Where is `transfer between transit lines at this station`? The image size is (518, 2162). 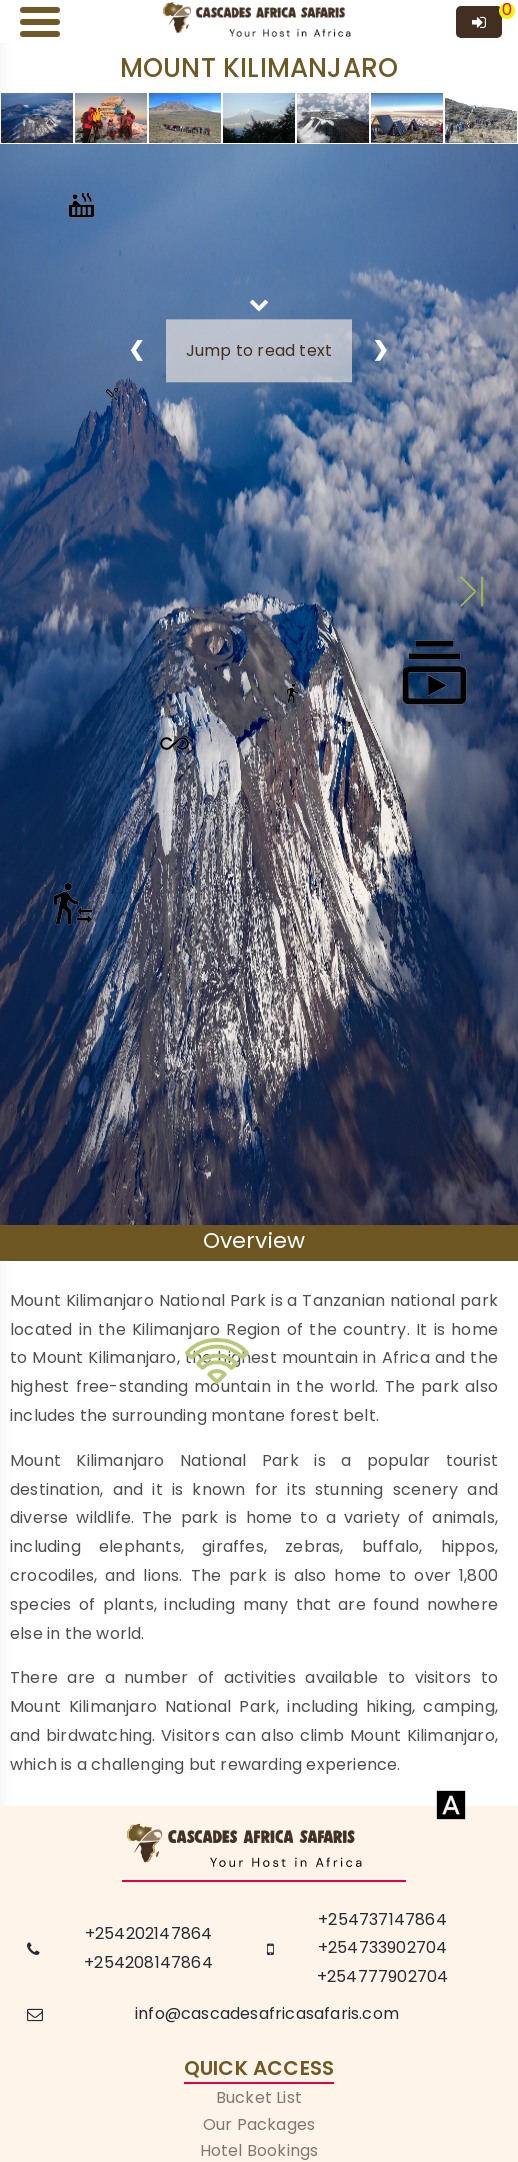 transfer between transit lines at this station is located at coordinates (73, 903).